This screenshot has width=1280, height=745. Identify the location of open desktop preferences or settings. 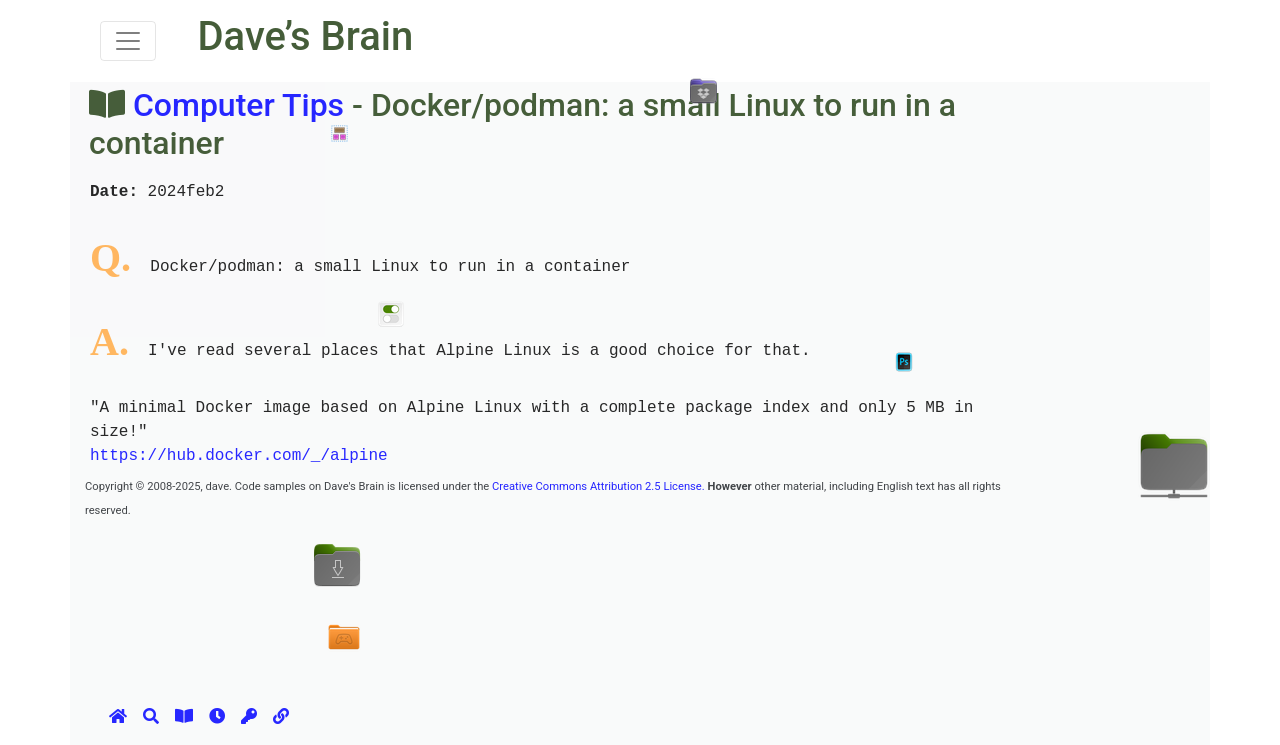
(391, 314).